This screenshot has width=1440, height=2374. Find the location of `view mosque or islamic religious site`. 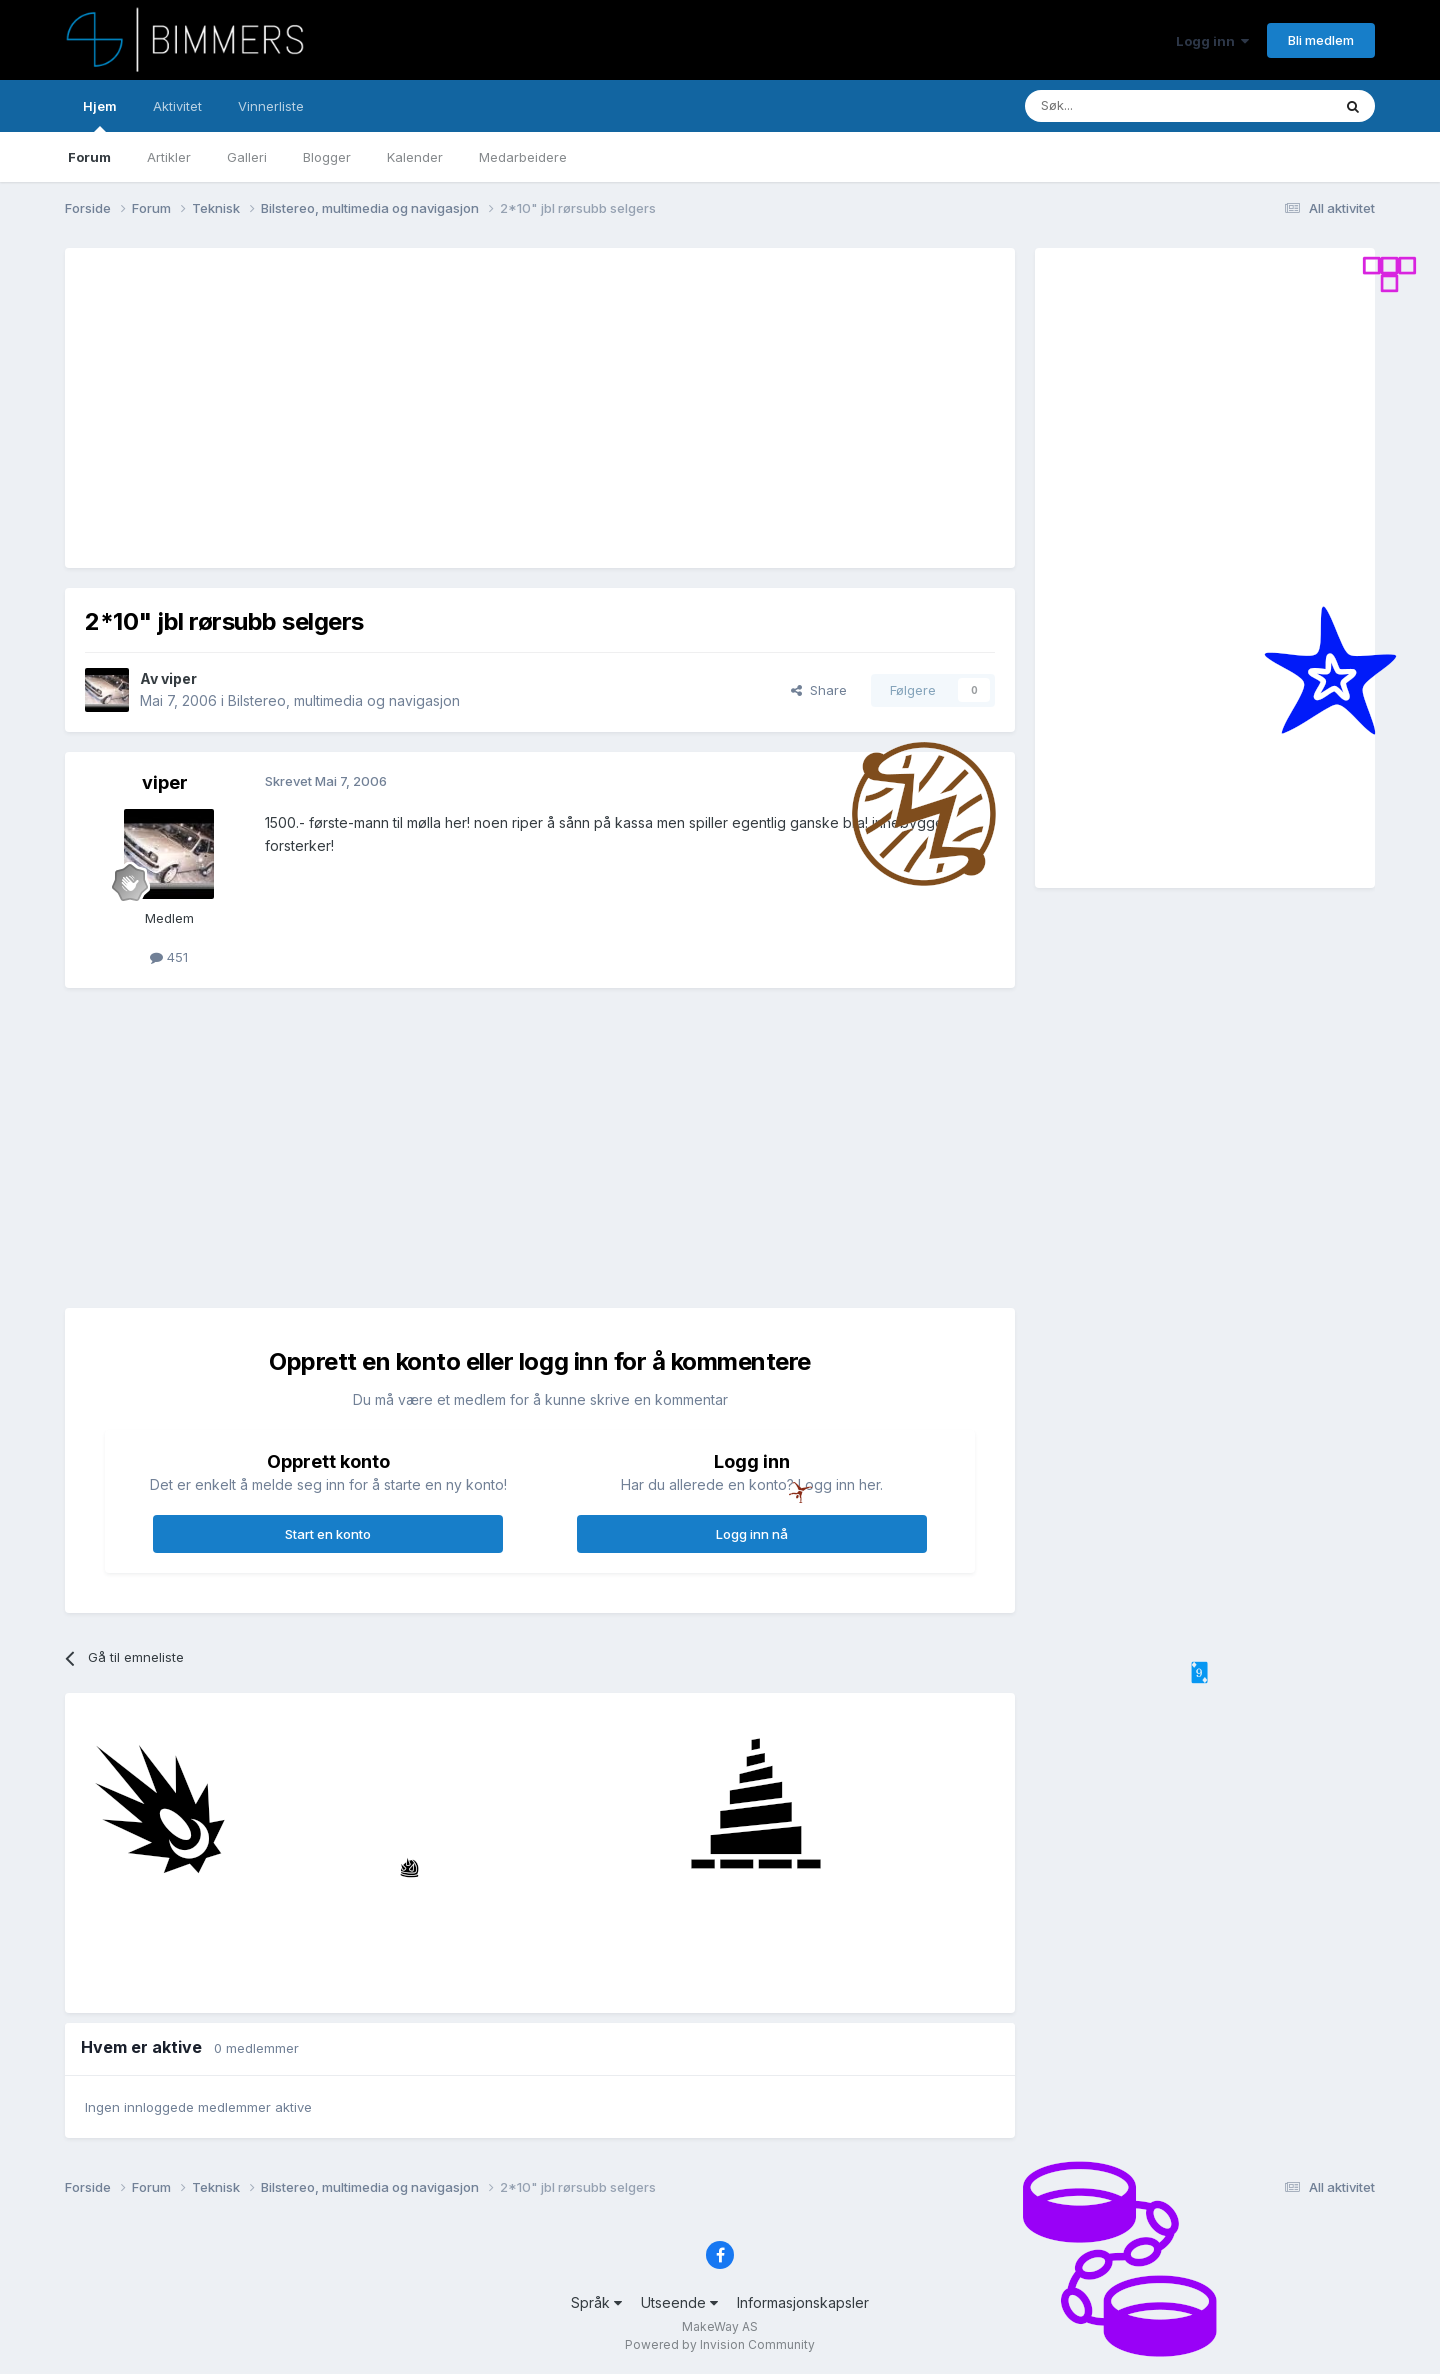

view mosque or islamic religious site is located at coordinates (756, 1799).